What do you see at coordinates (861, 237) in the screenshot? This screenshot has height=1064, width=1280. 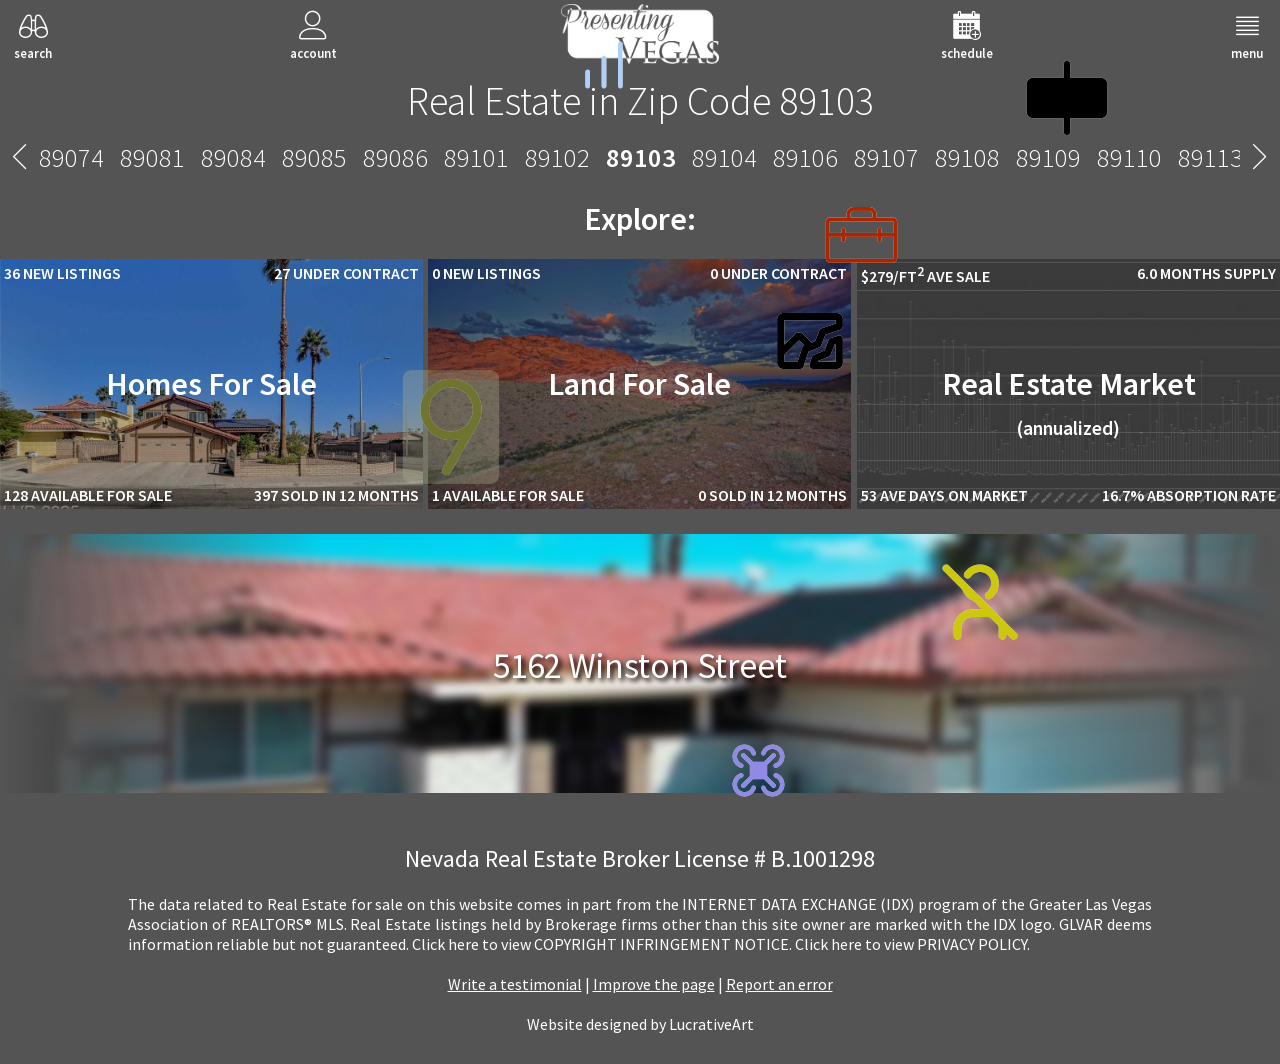 I see `access tools and utilities` at bounding box center [861, 237].